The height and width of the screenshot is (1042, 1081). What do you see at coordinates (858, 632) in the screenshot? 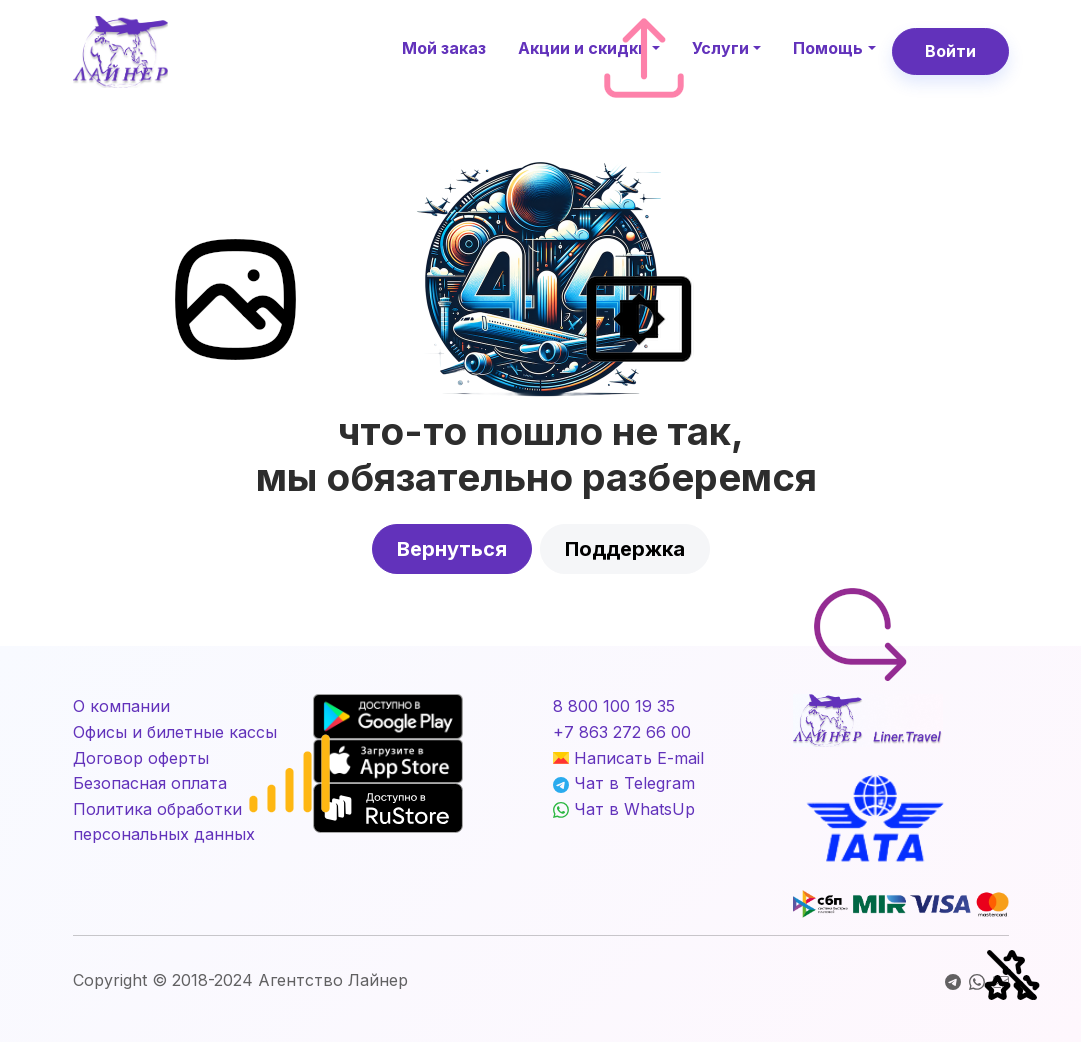
I see `view iteration or sprint cycles` at bounding box center [858, 632].